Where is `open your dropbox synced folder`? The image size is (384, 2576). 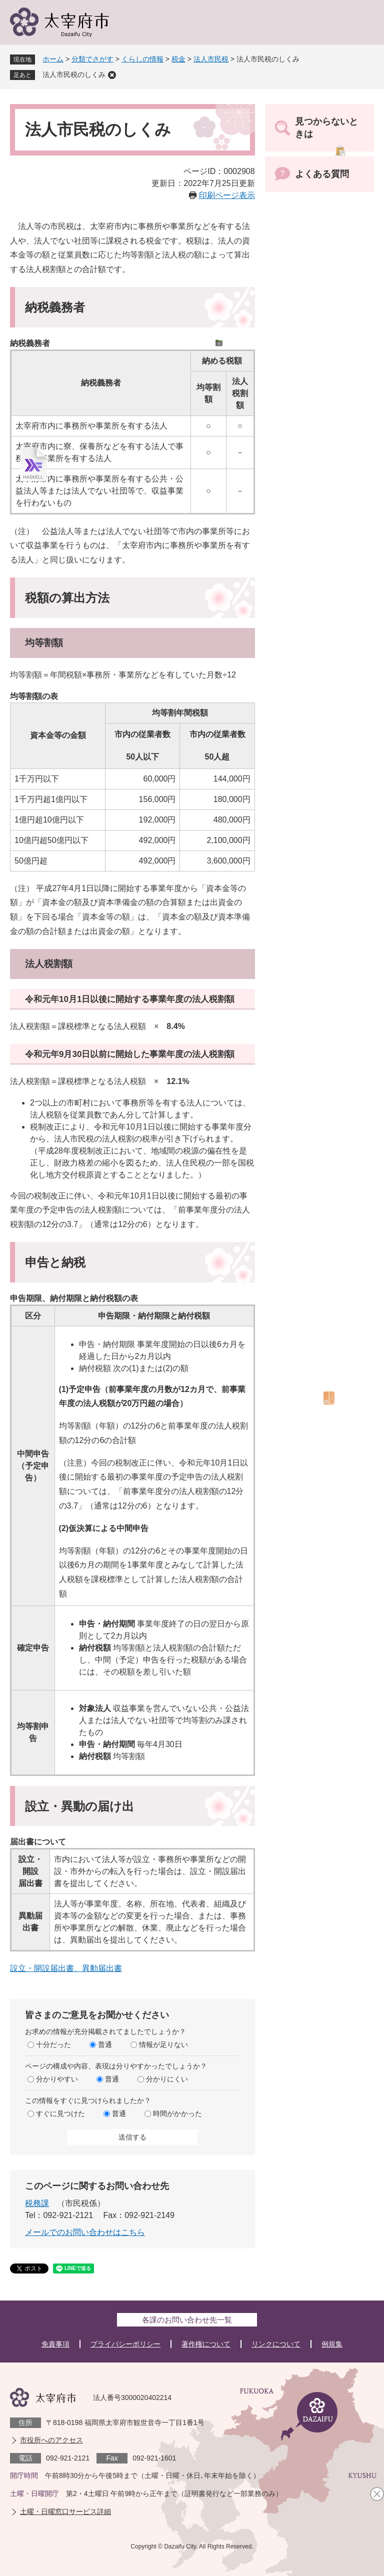
open your dropbox synced folder is located at coordinates (219, 343).